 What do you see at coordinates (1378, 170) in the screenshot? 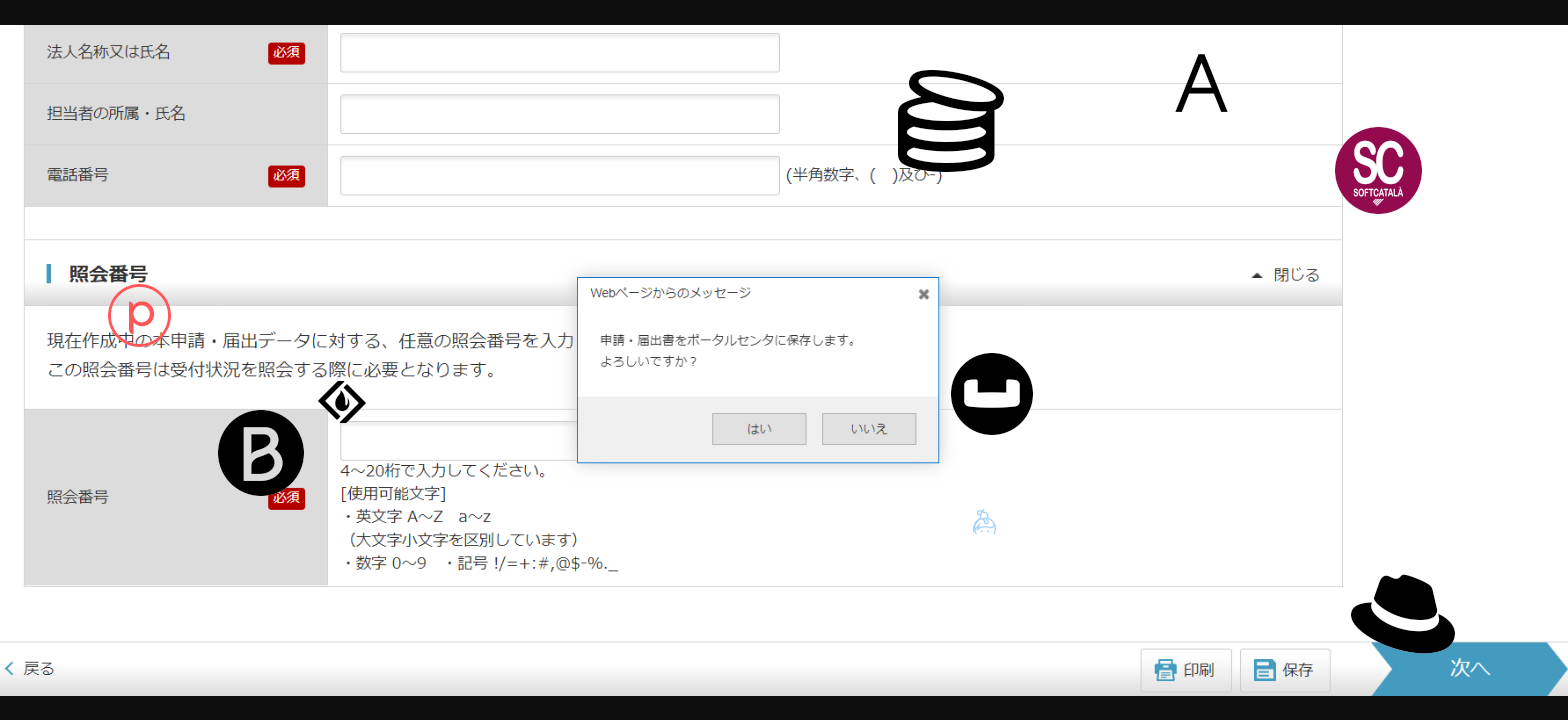
I see `visit the Softcatalà website or app` at bounding box center [1378, 170].